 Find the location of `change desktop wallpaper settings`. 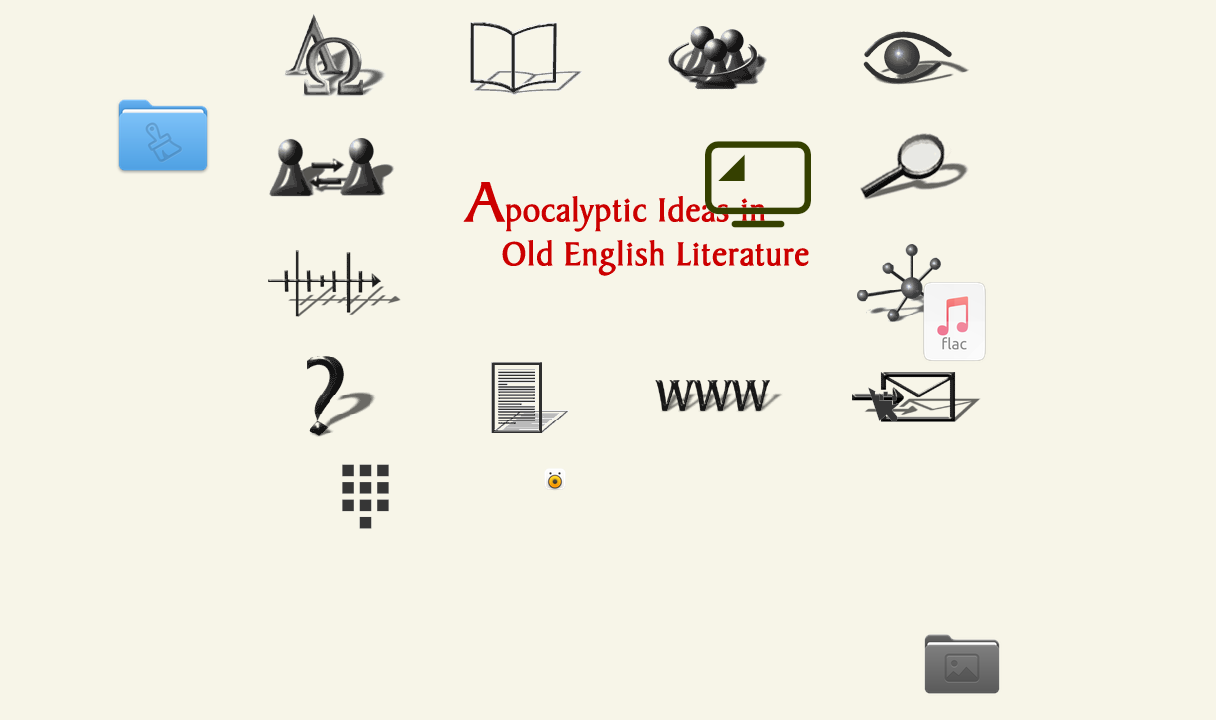

change desktop wallpaper settings is located at coordinates (758, 181).